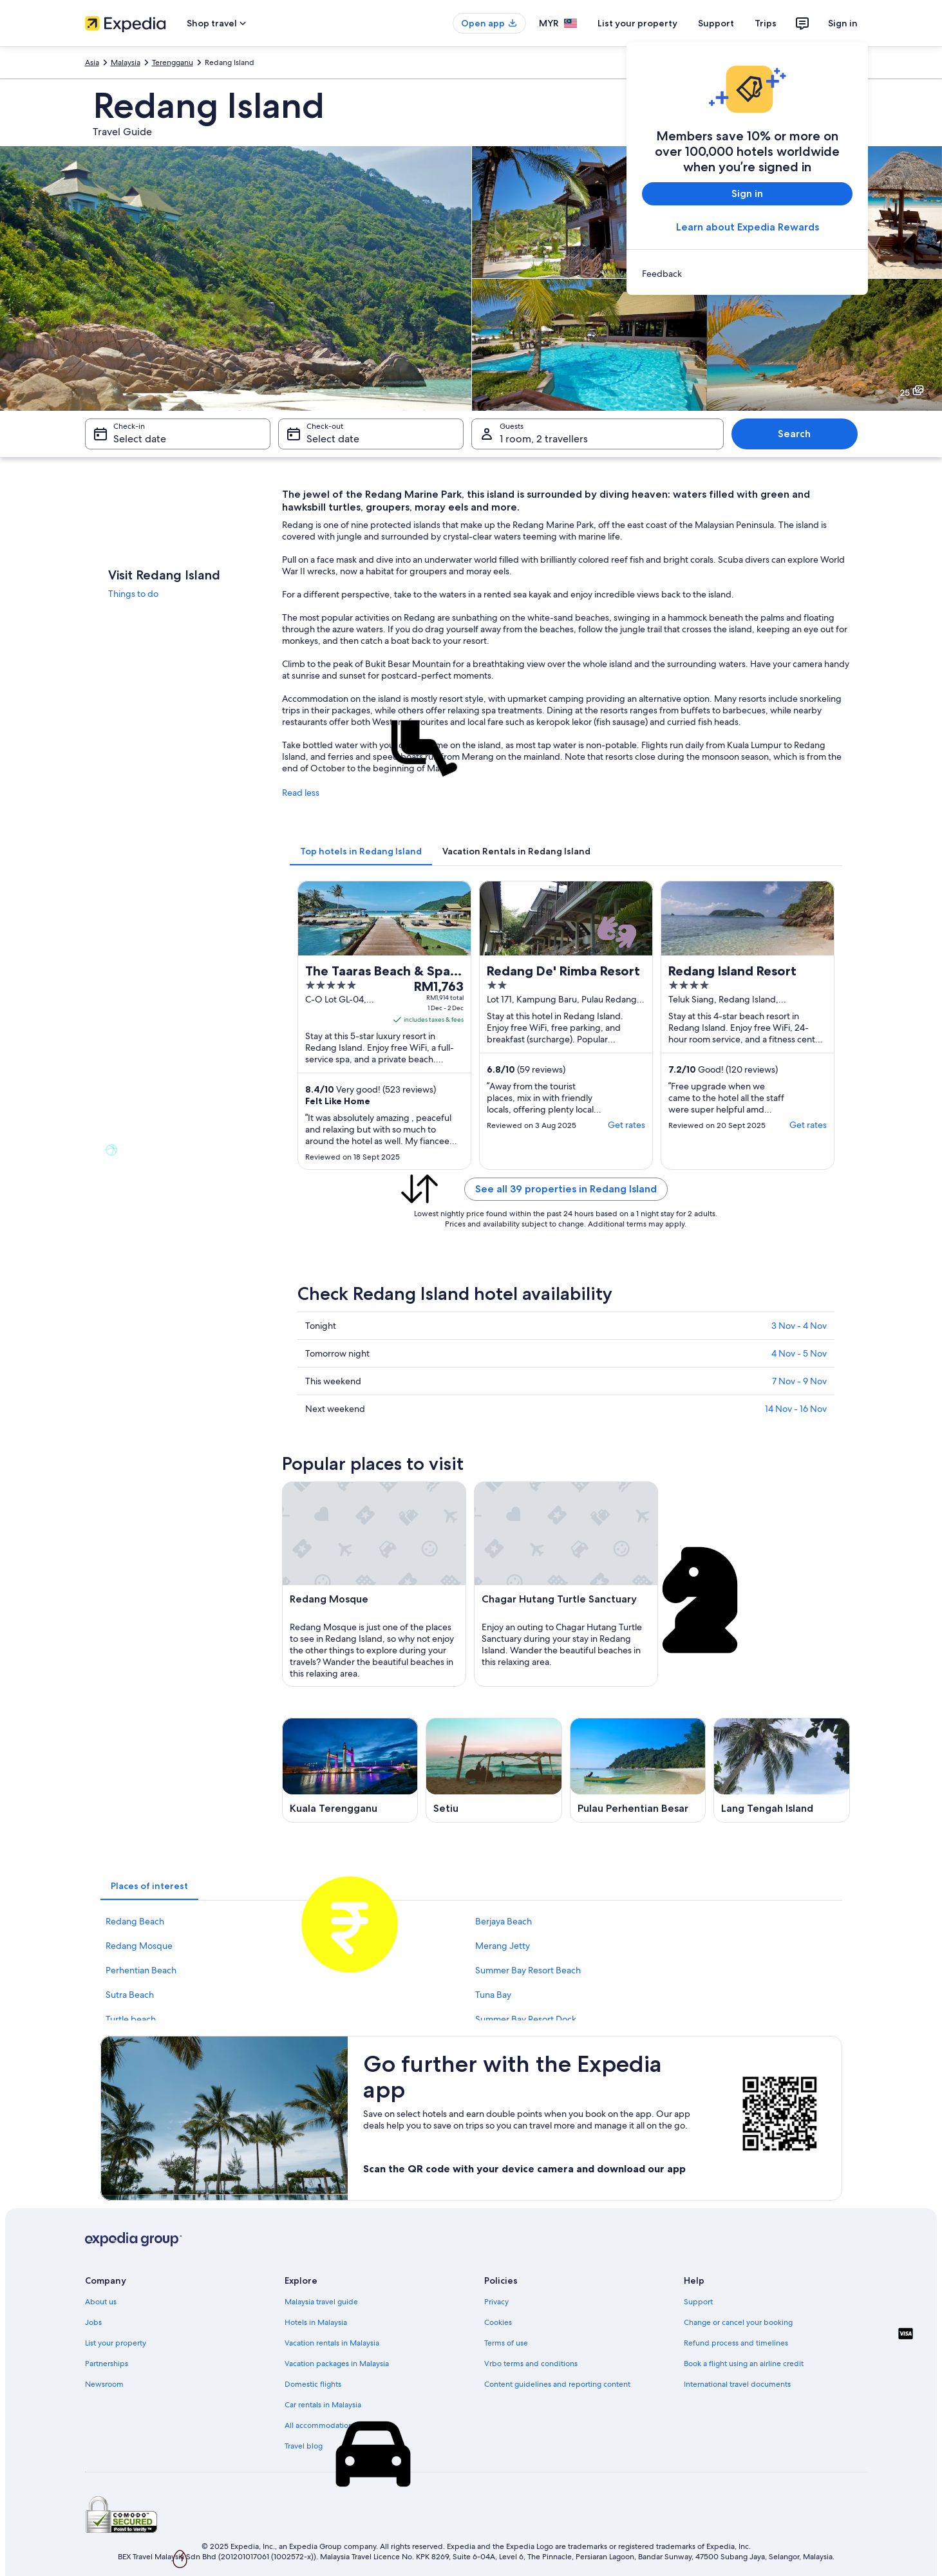  Describe the element at coordinates (373, 2454) in the screenshot. I see `access vehicle or driving settings` at that location.